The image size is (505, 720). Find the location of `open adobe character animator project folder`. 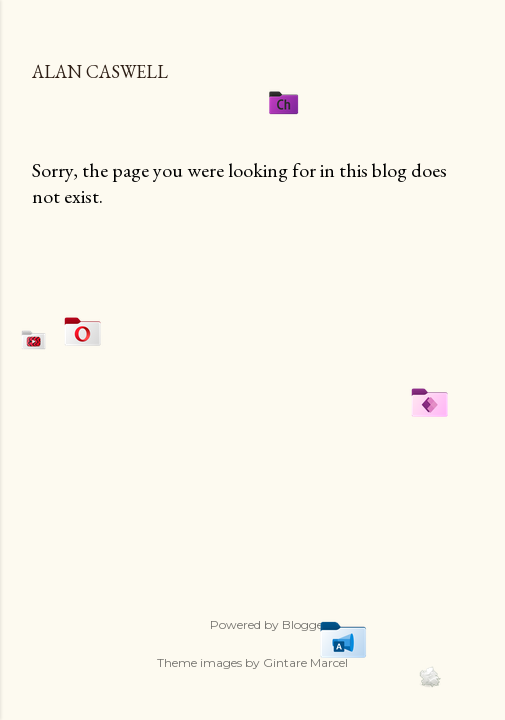

open adobe character animator project folder is located at coordinates (283, 103).